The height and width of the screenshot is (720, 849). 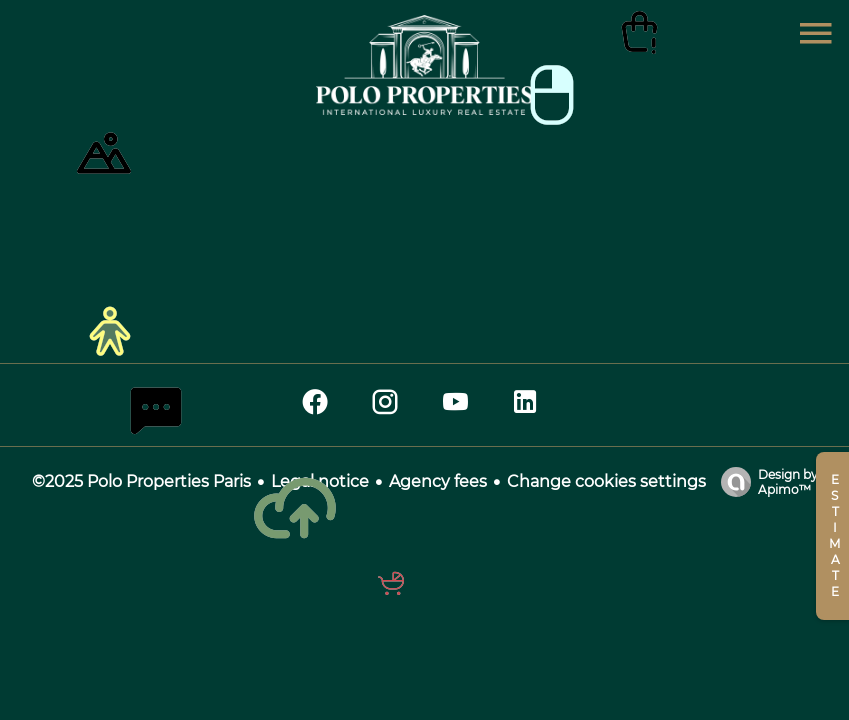 I want to click on upload file to cloud storage, so click(x=295, y=508).